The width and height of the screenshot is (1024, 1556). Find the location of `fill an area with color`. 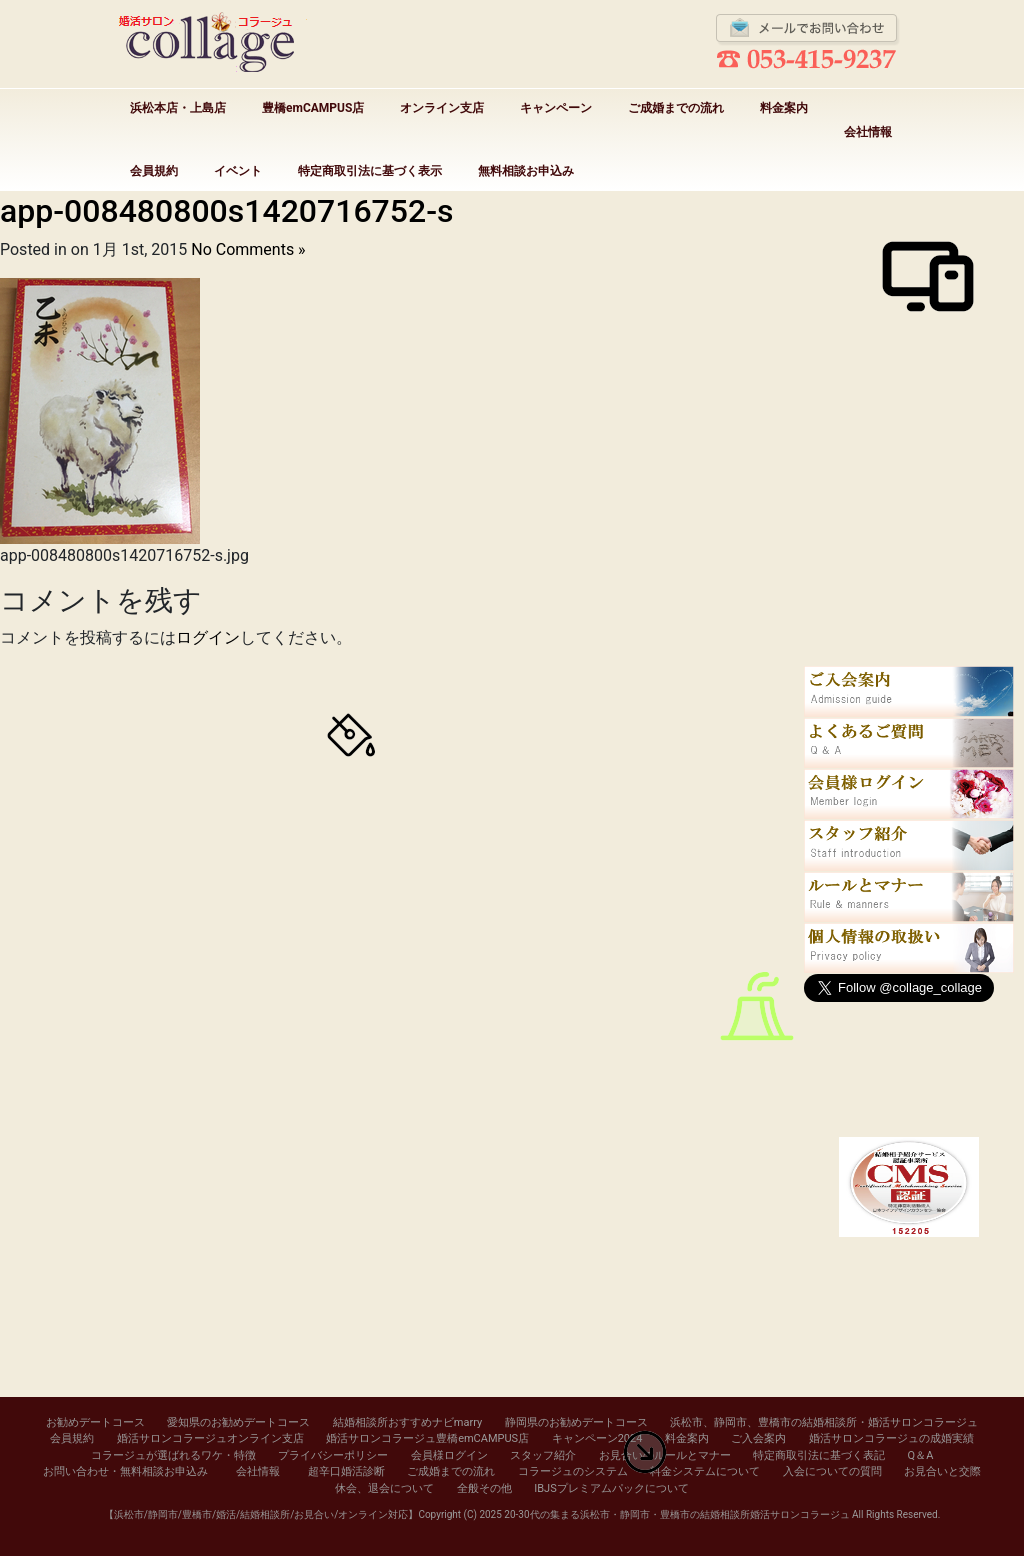

fill an area with color is located at coordinates (350, 736).